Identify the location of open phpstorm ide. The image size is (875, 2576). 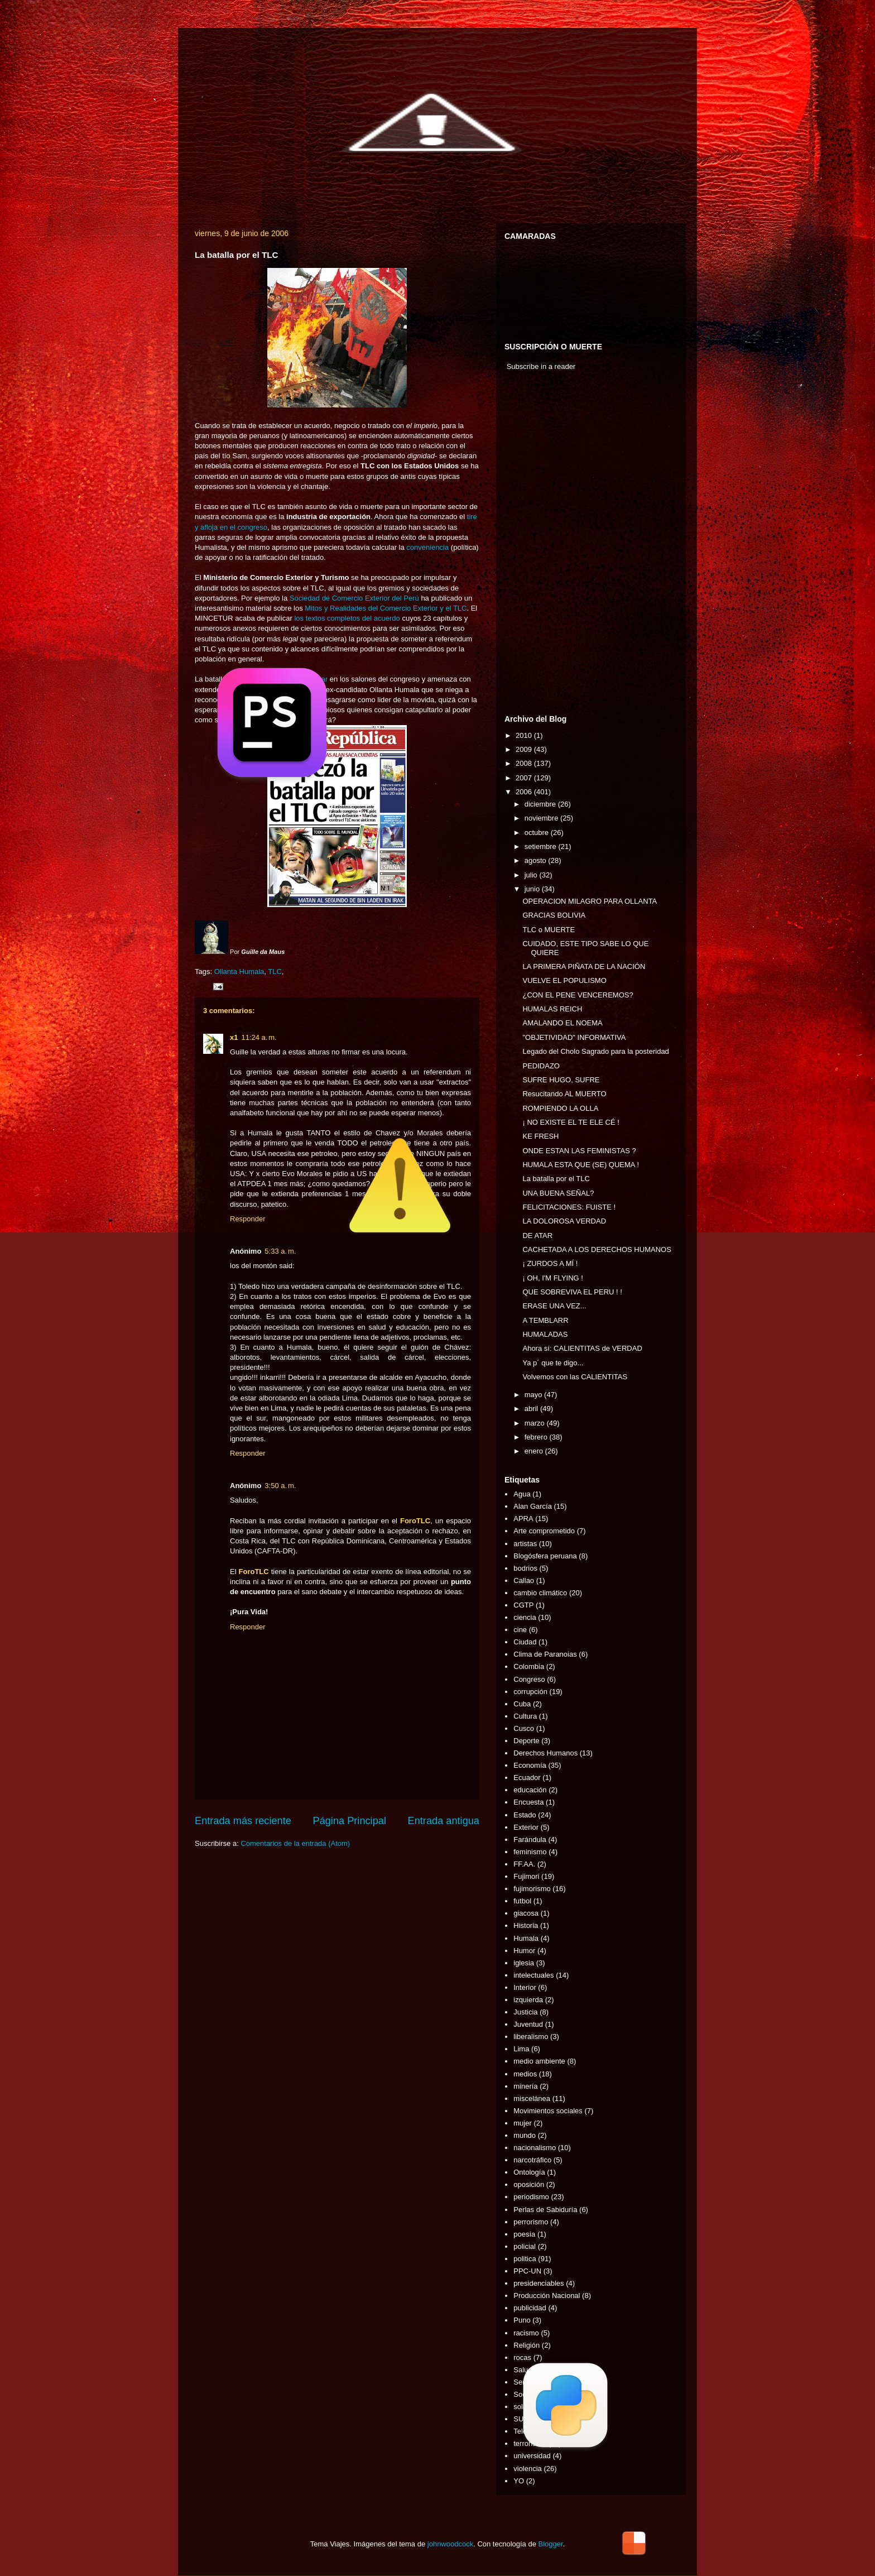
(272, 722).